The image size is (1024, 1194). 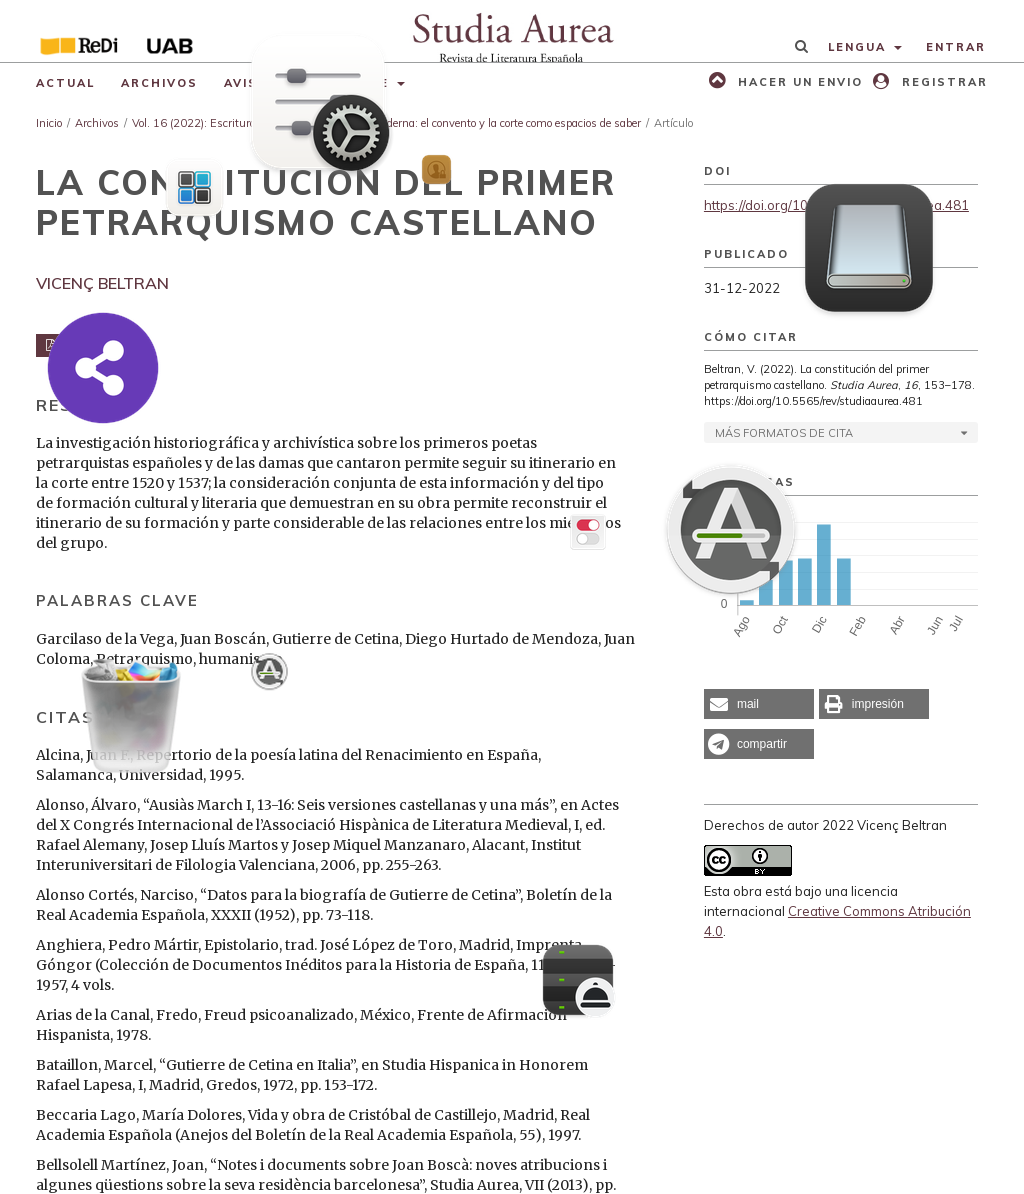 I want to click on open the software updater application, so click(x=269, y=671).